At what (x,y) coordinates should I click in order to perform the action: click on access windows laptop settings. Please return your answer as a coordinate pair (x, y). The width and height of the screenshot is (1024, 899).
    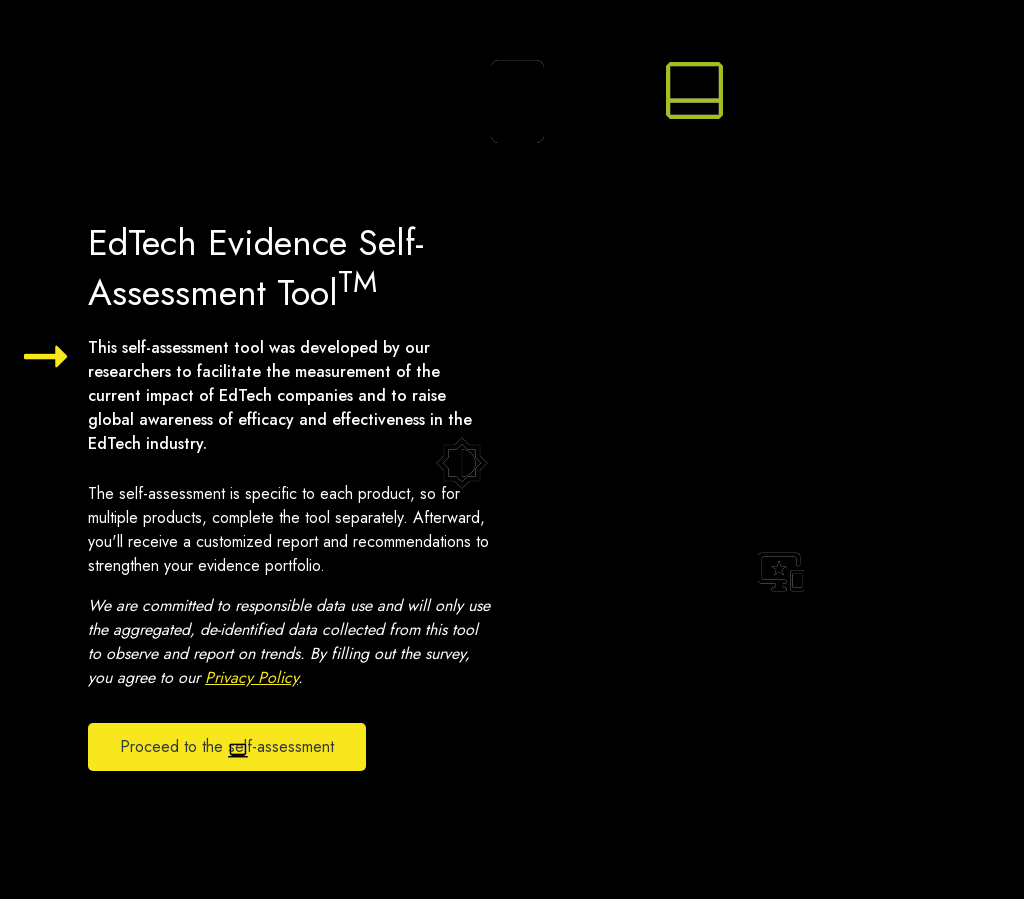
    Looking at the image, I should click on (238, 751).